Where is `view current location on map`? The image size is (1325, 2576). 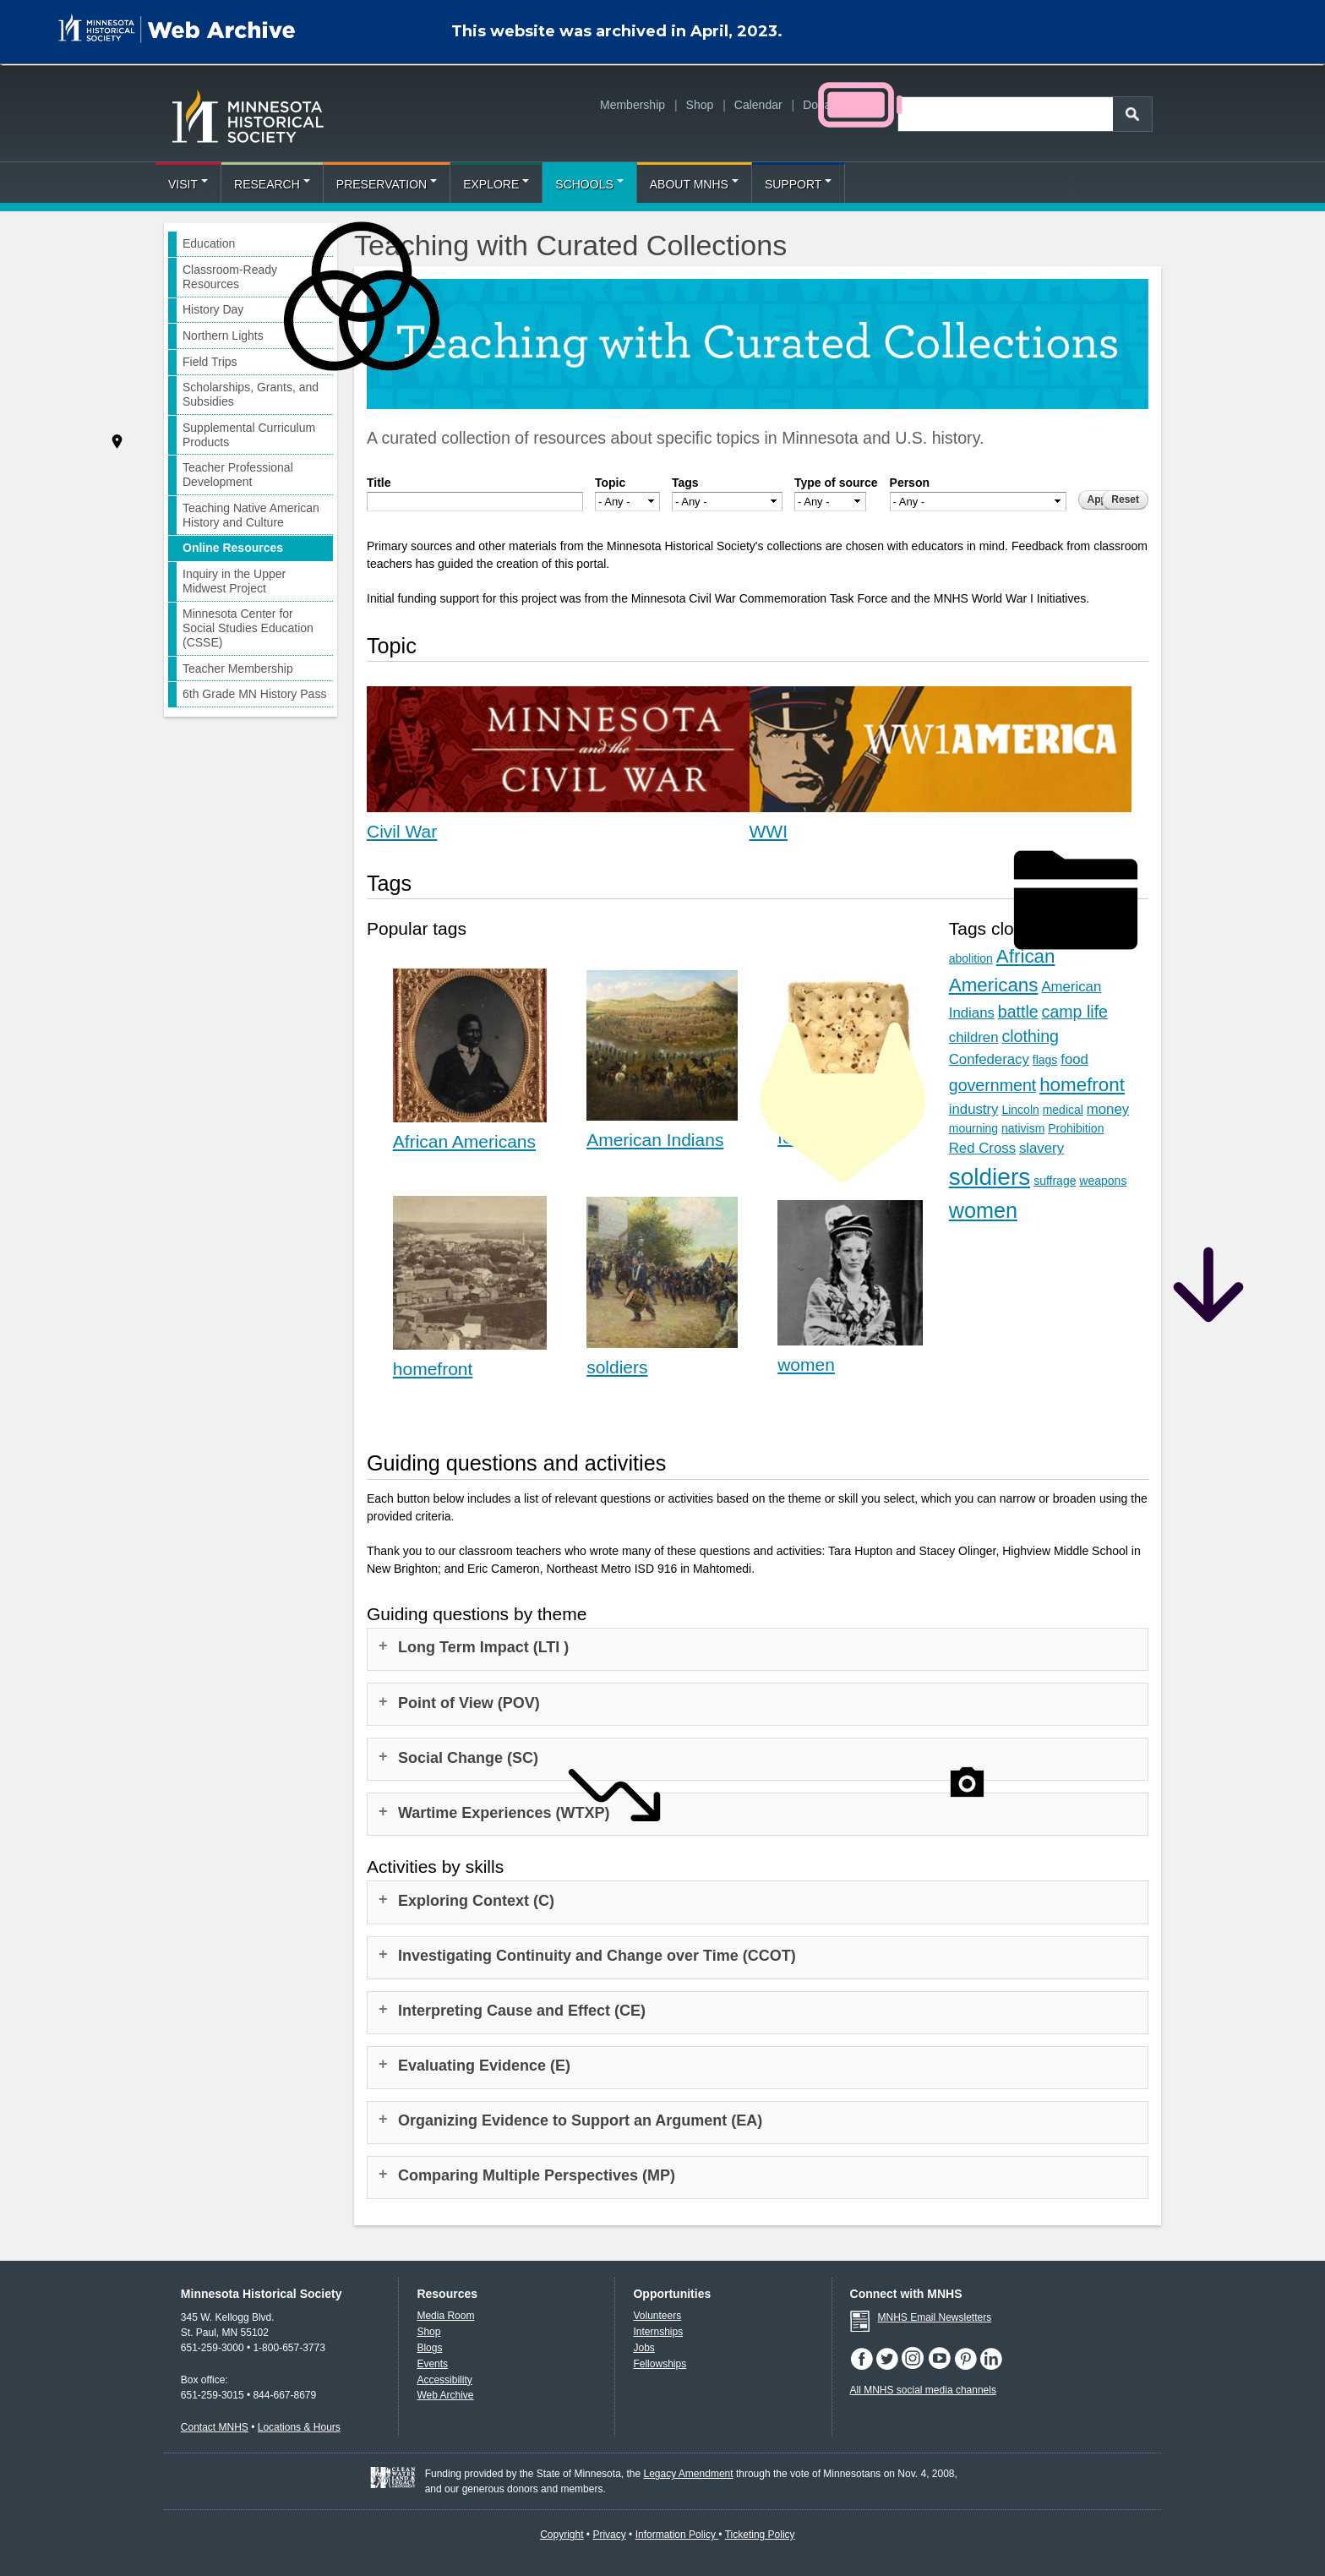
view current location on map is located at coordinates (117, 441).